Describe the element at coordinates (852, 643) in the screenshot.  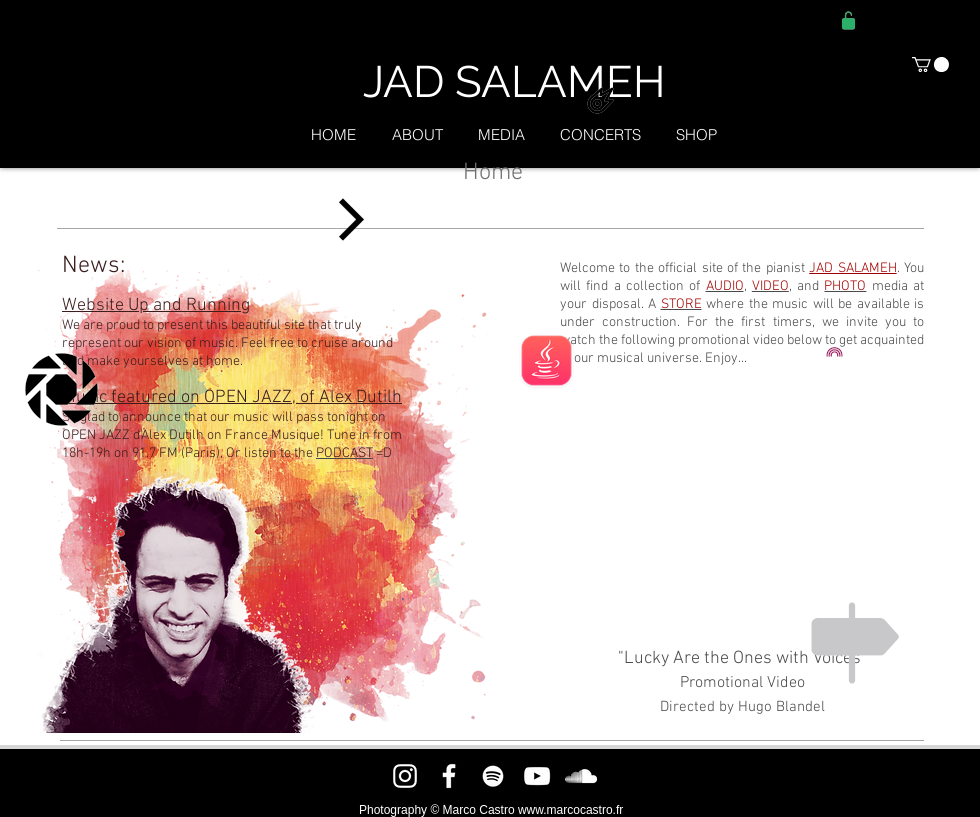
I see `navigate to directions or wayfinding` at that location.